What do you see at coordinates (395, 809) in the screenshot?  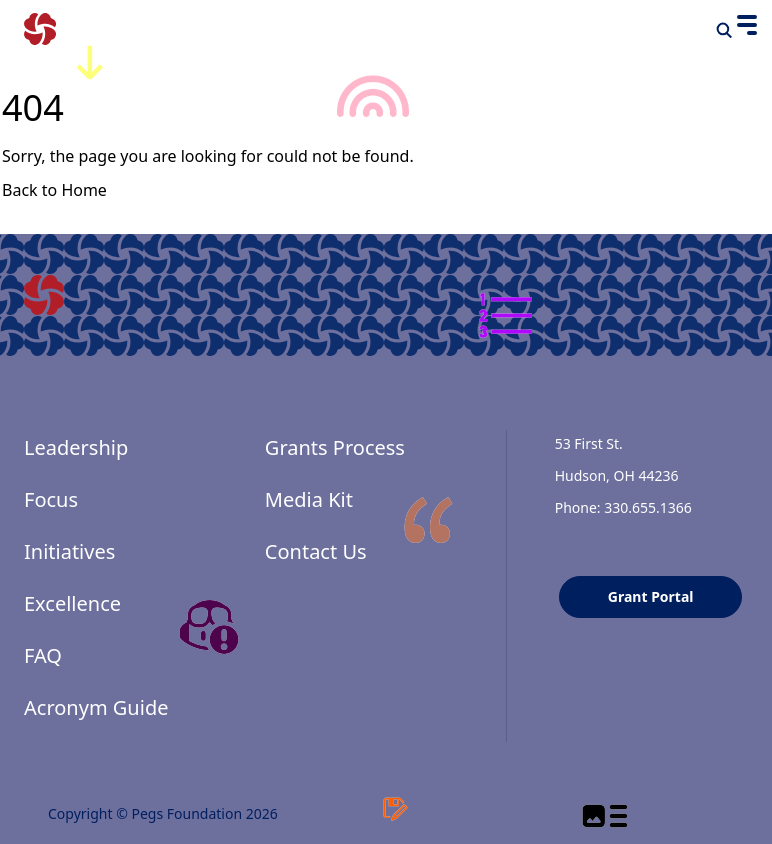 I see `save file with a new name or location` at bounding box center [395, 809].